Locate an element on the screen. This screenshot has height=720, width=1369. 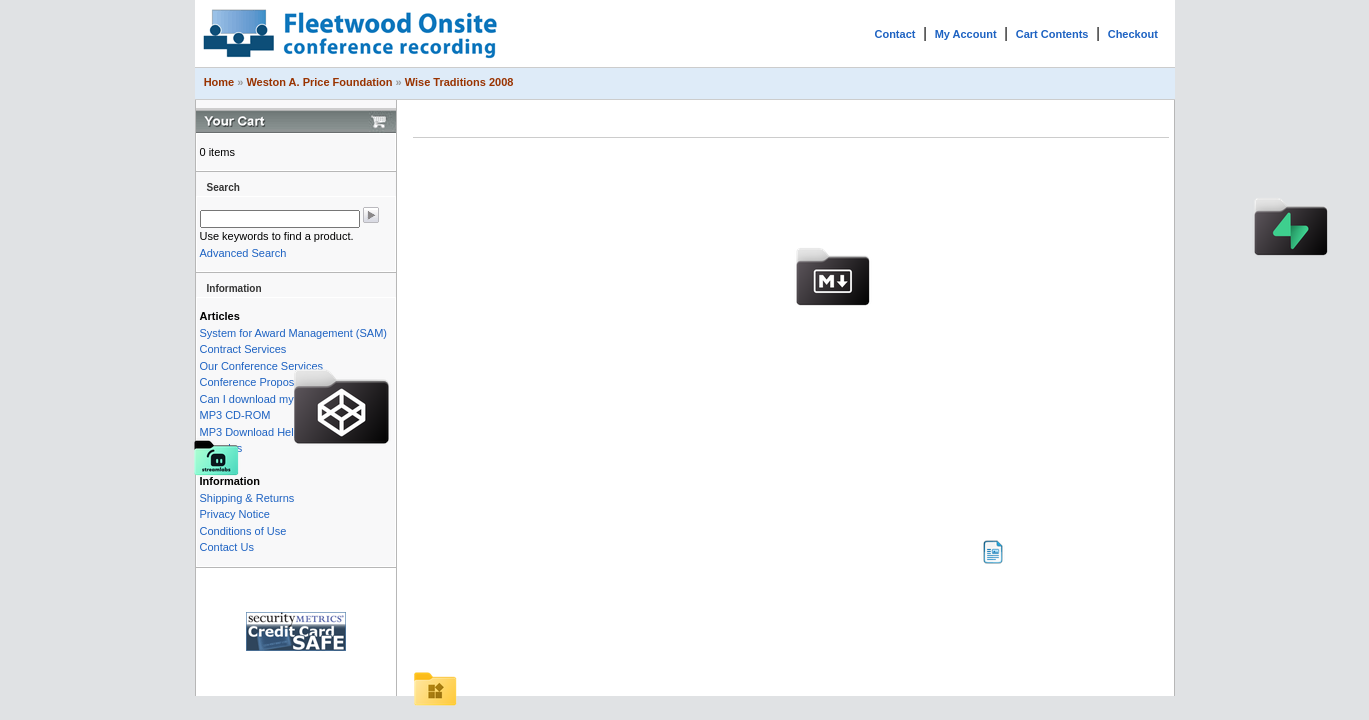
folder containing markdown files is located at coordinates (832, 278).